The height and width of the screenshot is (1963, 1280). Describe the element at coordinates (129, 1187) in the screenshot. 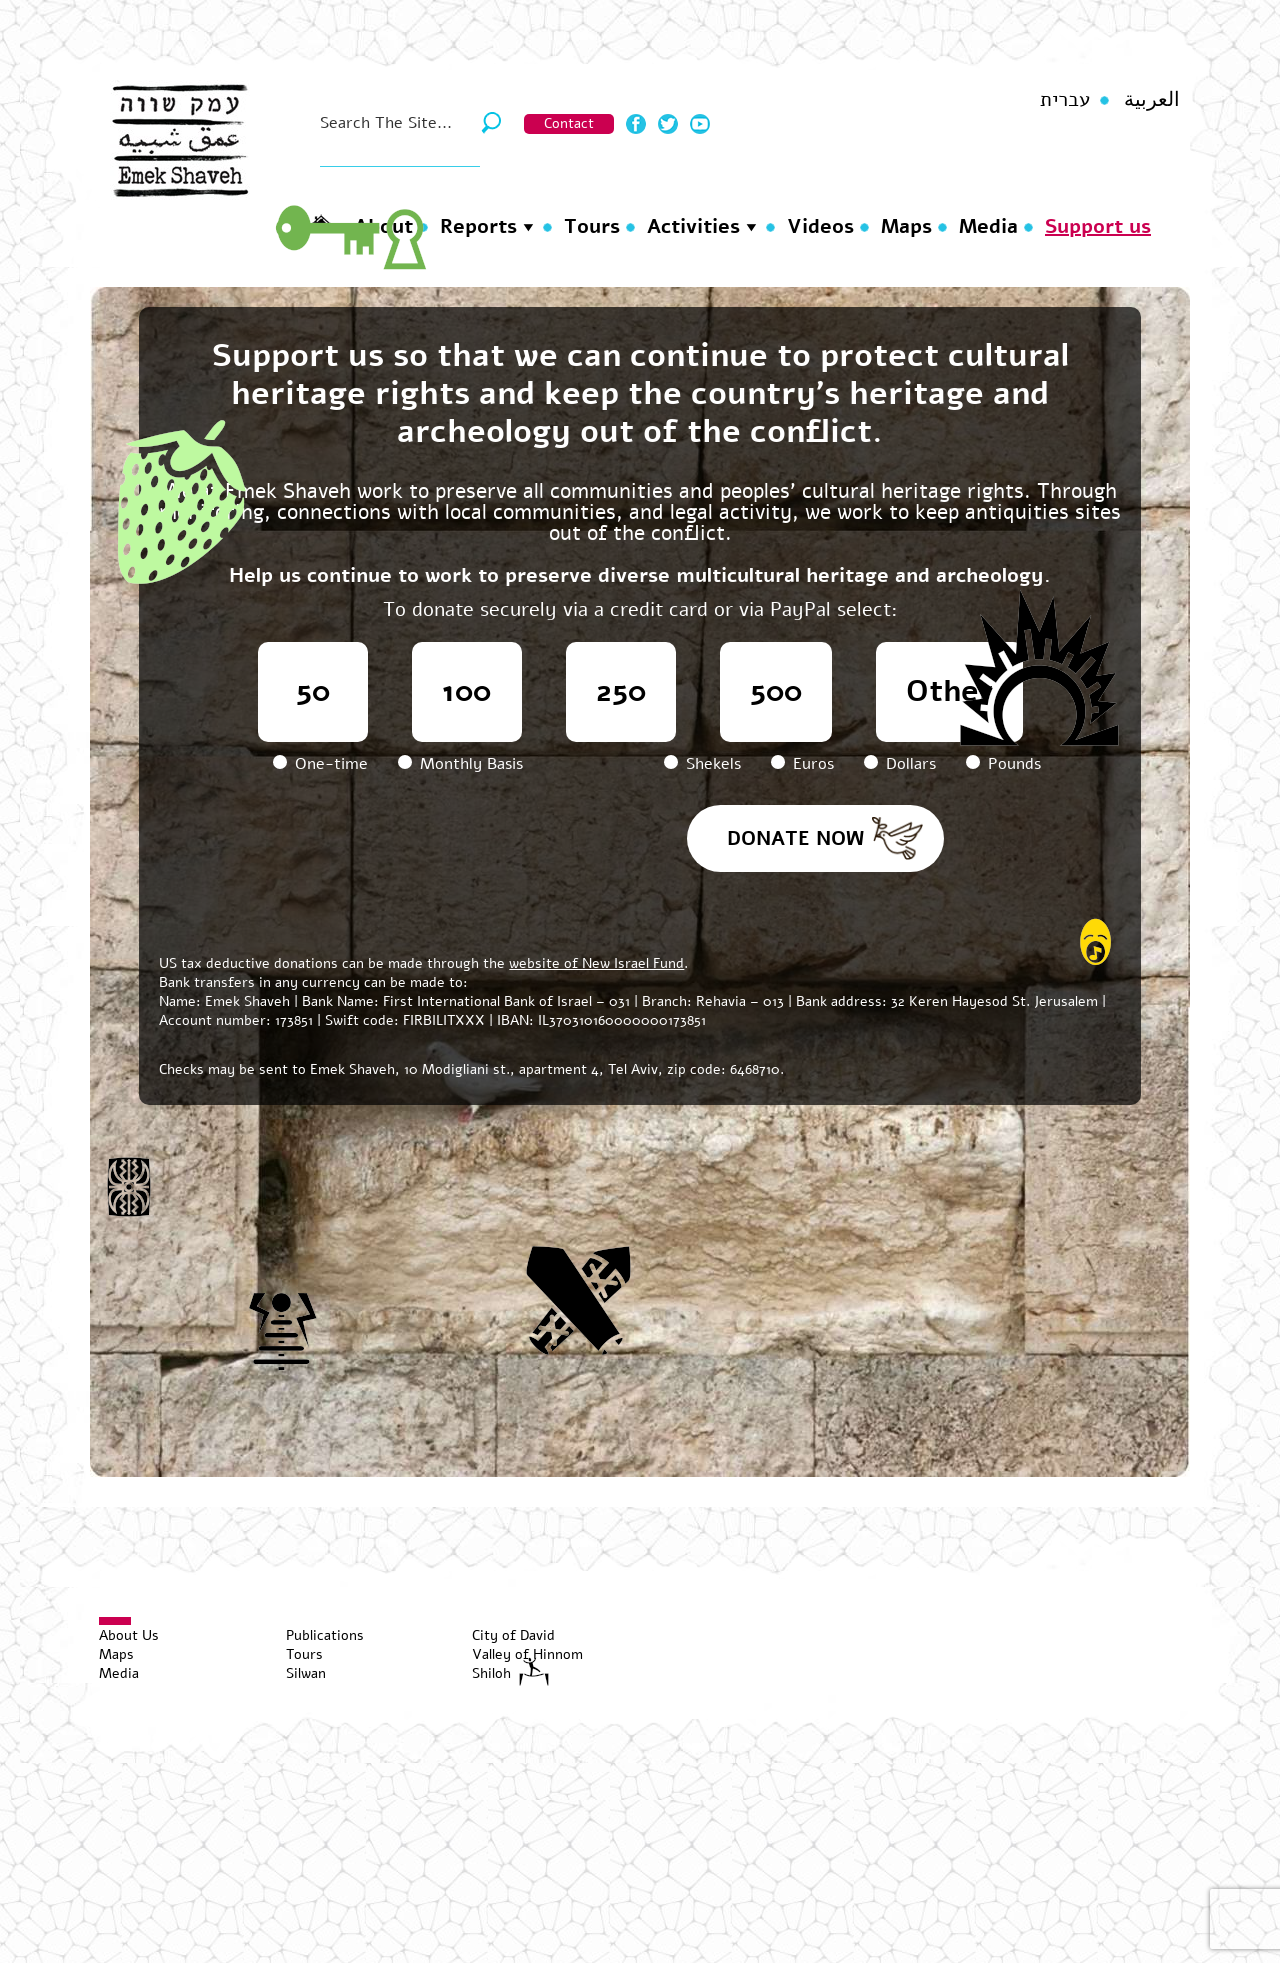

I see `access defense or shield abilities in a game` at that location.